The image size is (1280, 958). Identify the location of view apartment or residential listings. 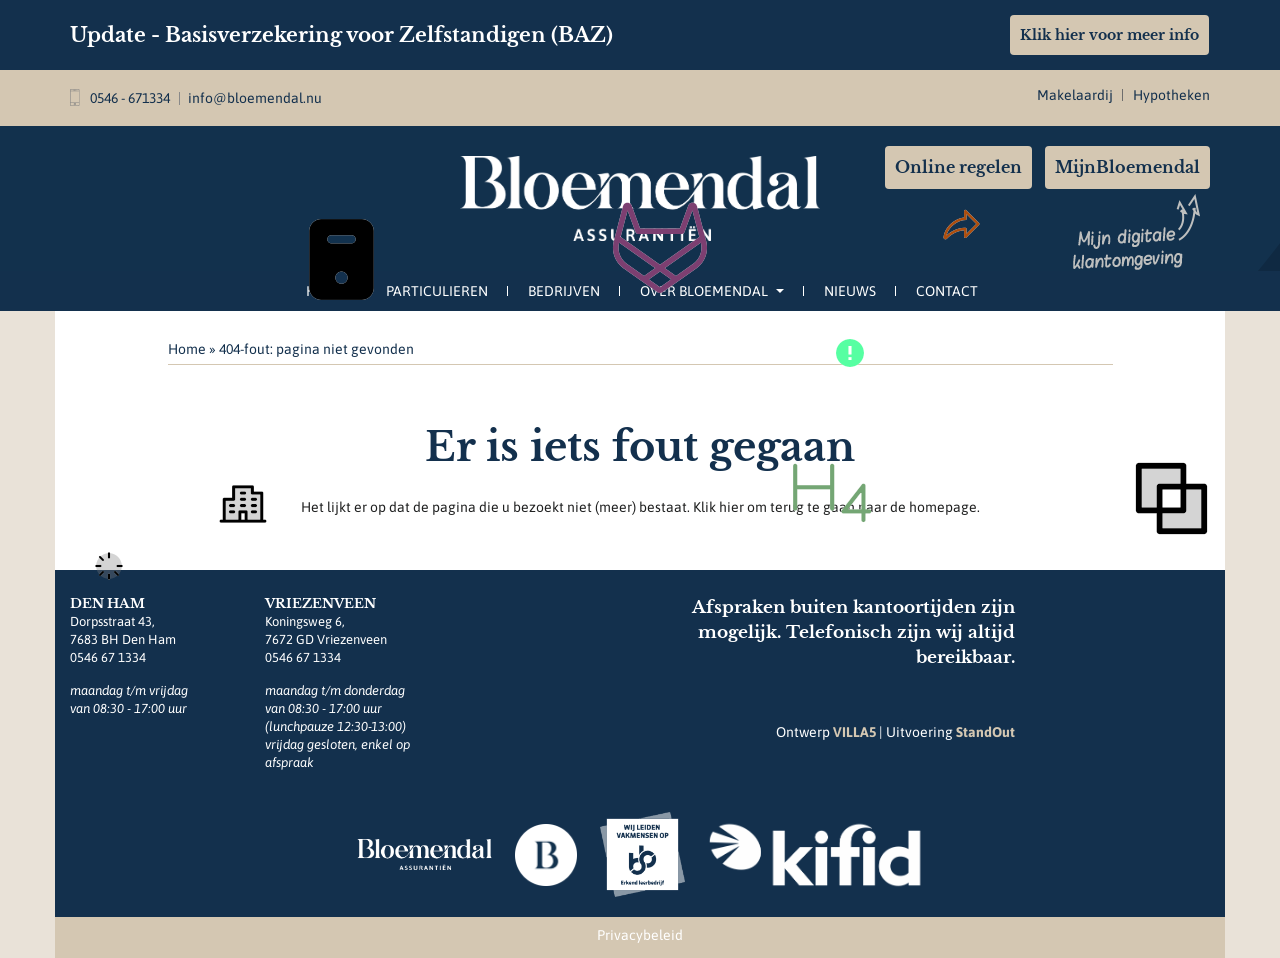
(243, 504).